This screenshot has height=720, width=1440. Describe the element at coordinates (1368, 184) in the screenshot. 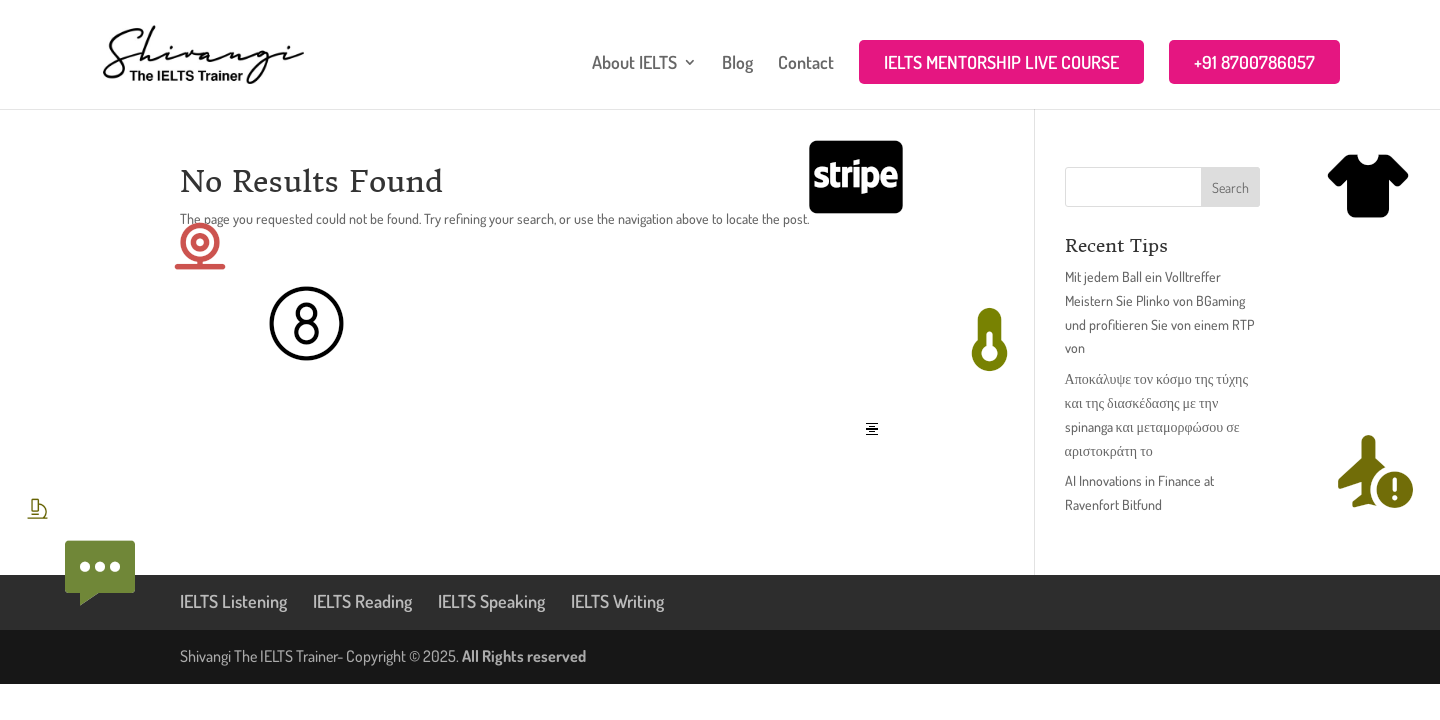

I see `browse clothing or apparel items` at that location.